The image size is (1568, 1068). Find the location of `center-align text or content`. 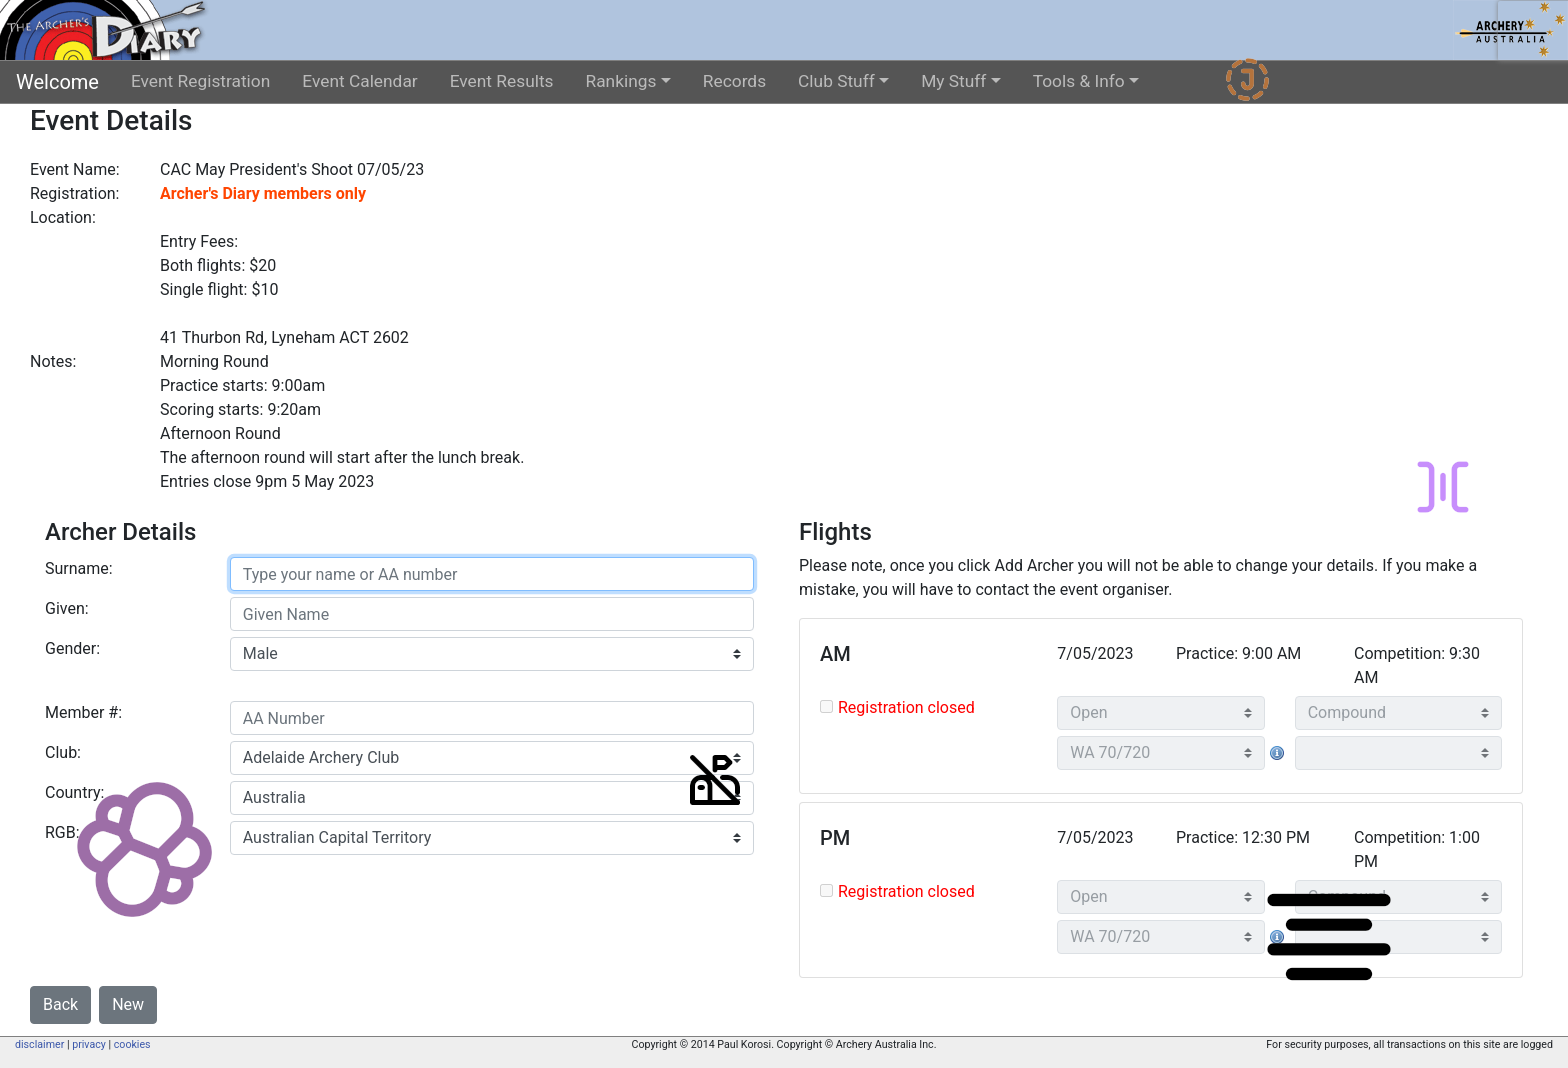

center-align text or content is located at coordinates (1329, 937).